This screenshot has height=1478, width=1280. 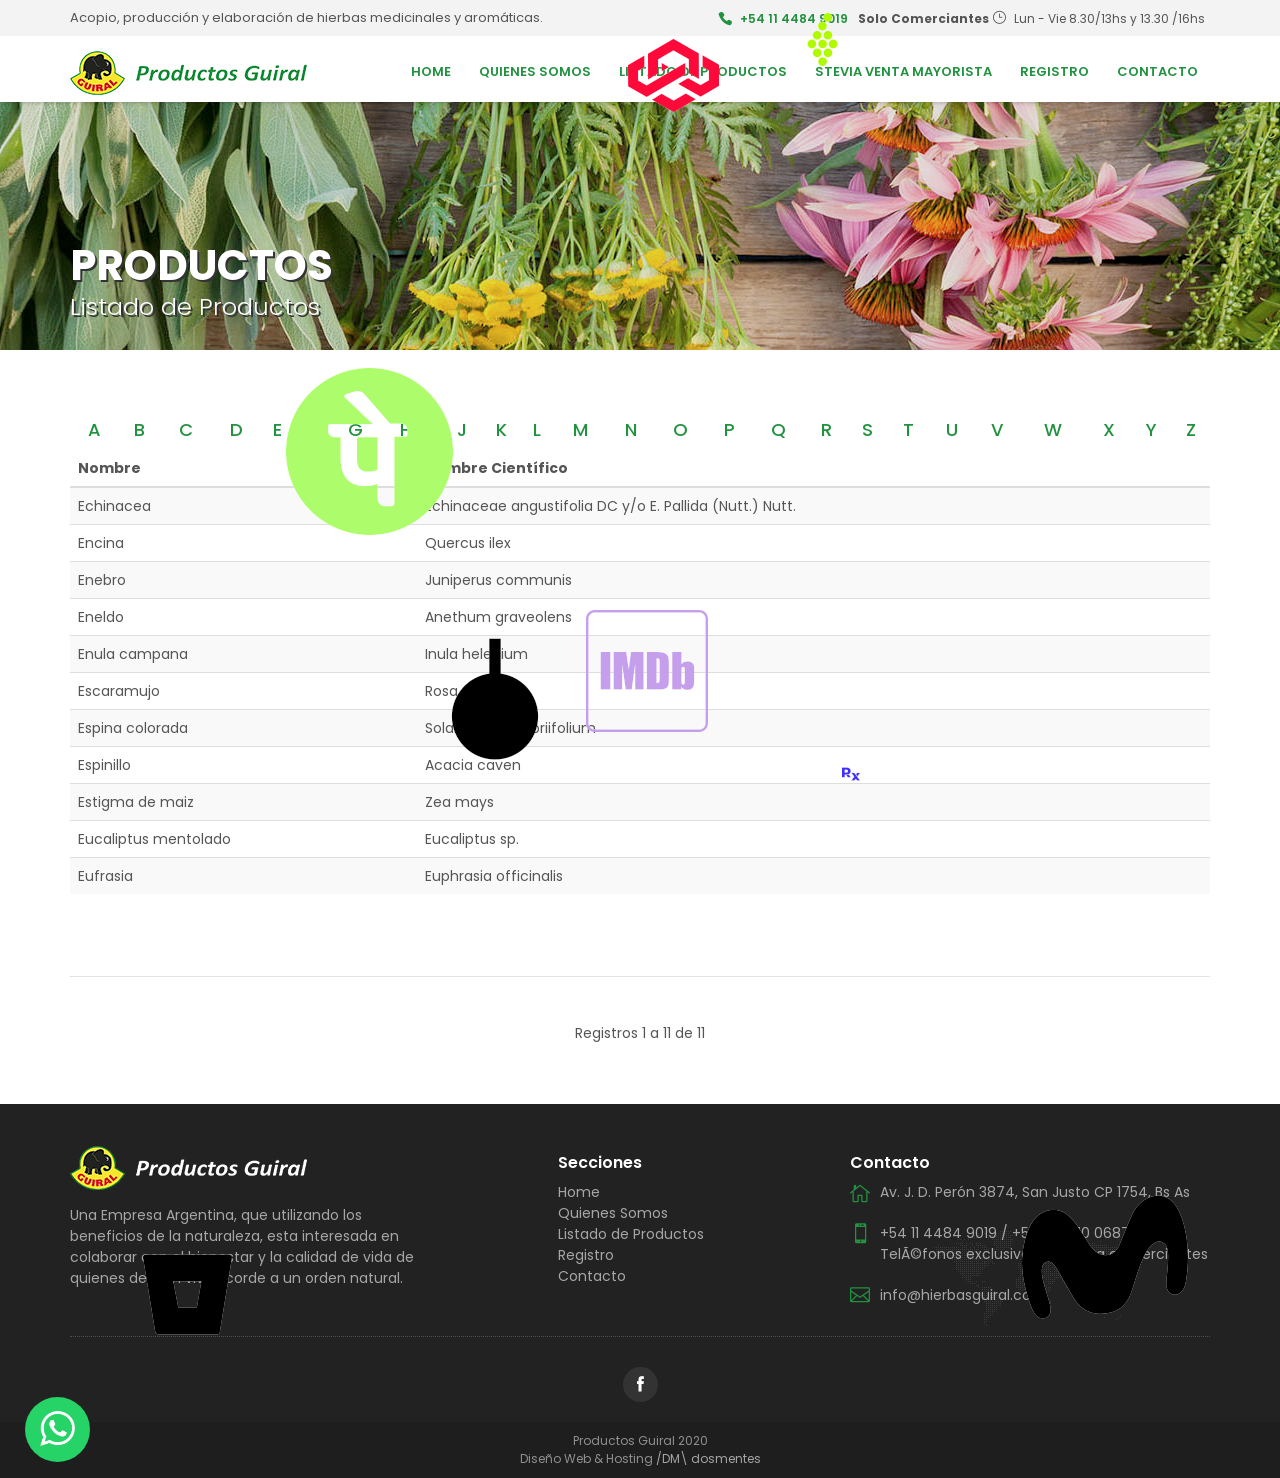 I want to click on open Bitbucket repository, so click(x=187, y=1294).